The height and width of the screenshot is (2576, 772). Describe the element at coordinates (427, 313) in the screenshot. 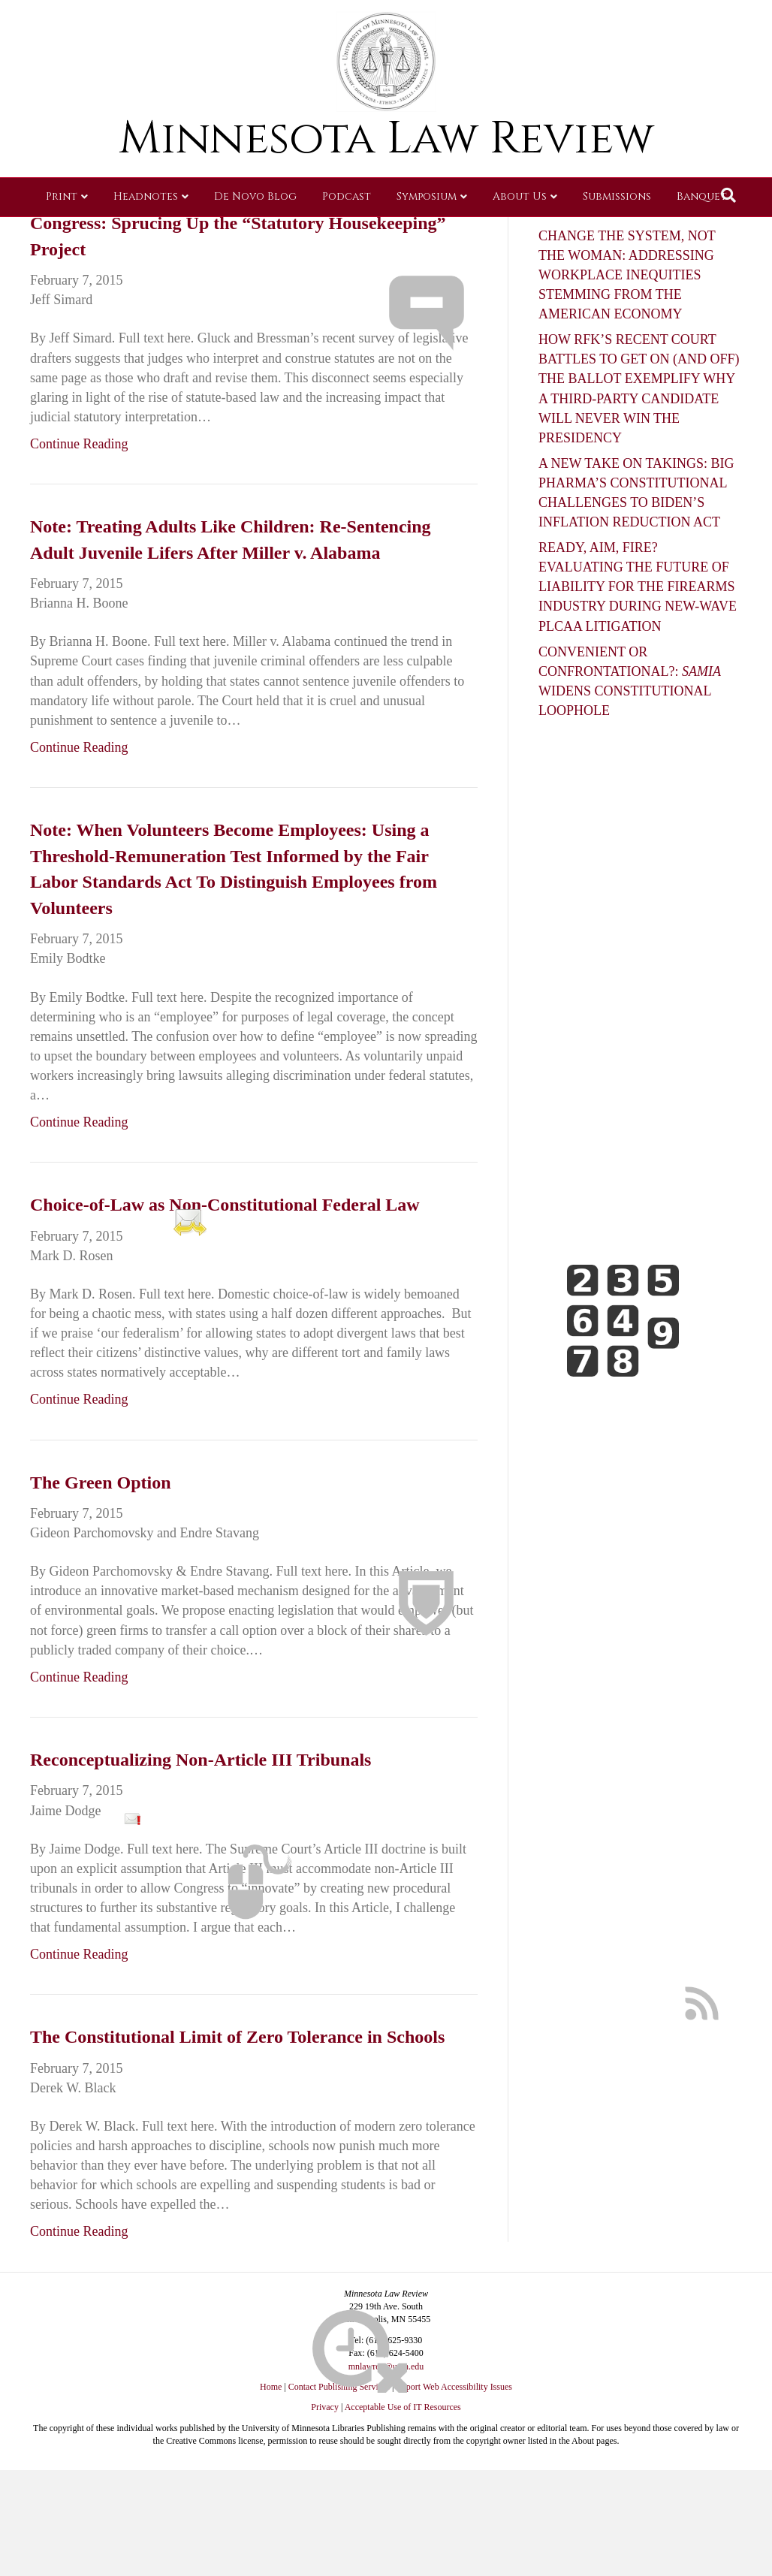

I see `indicates user is busy or unavailable for chat` at that location.